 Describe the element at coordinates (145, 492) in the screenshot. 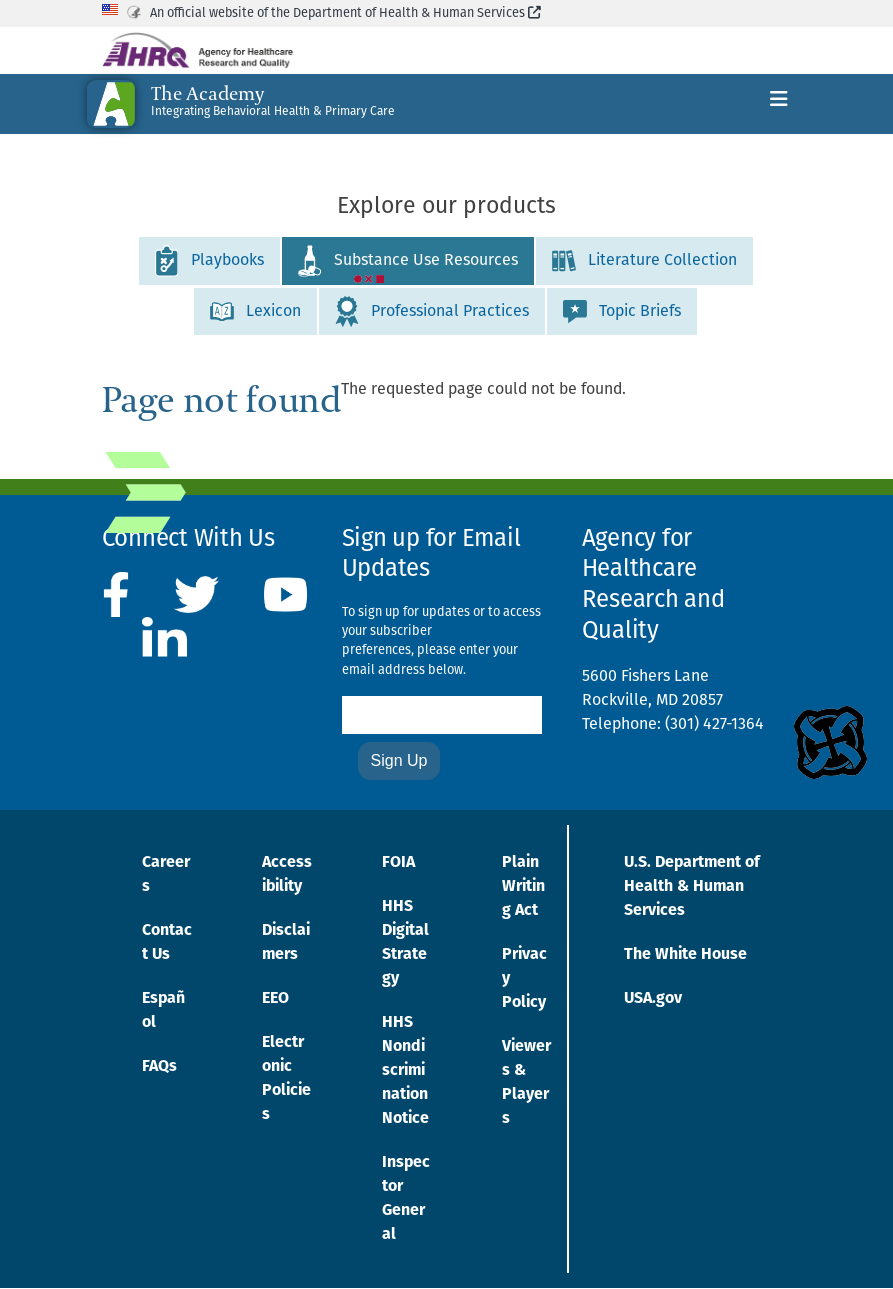

I see `Rundeck logo` at that location.